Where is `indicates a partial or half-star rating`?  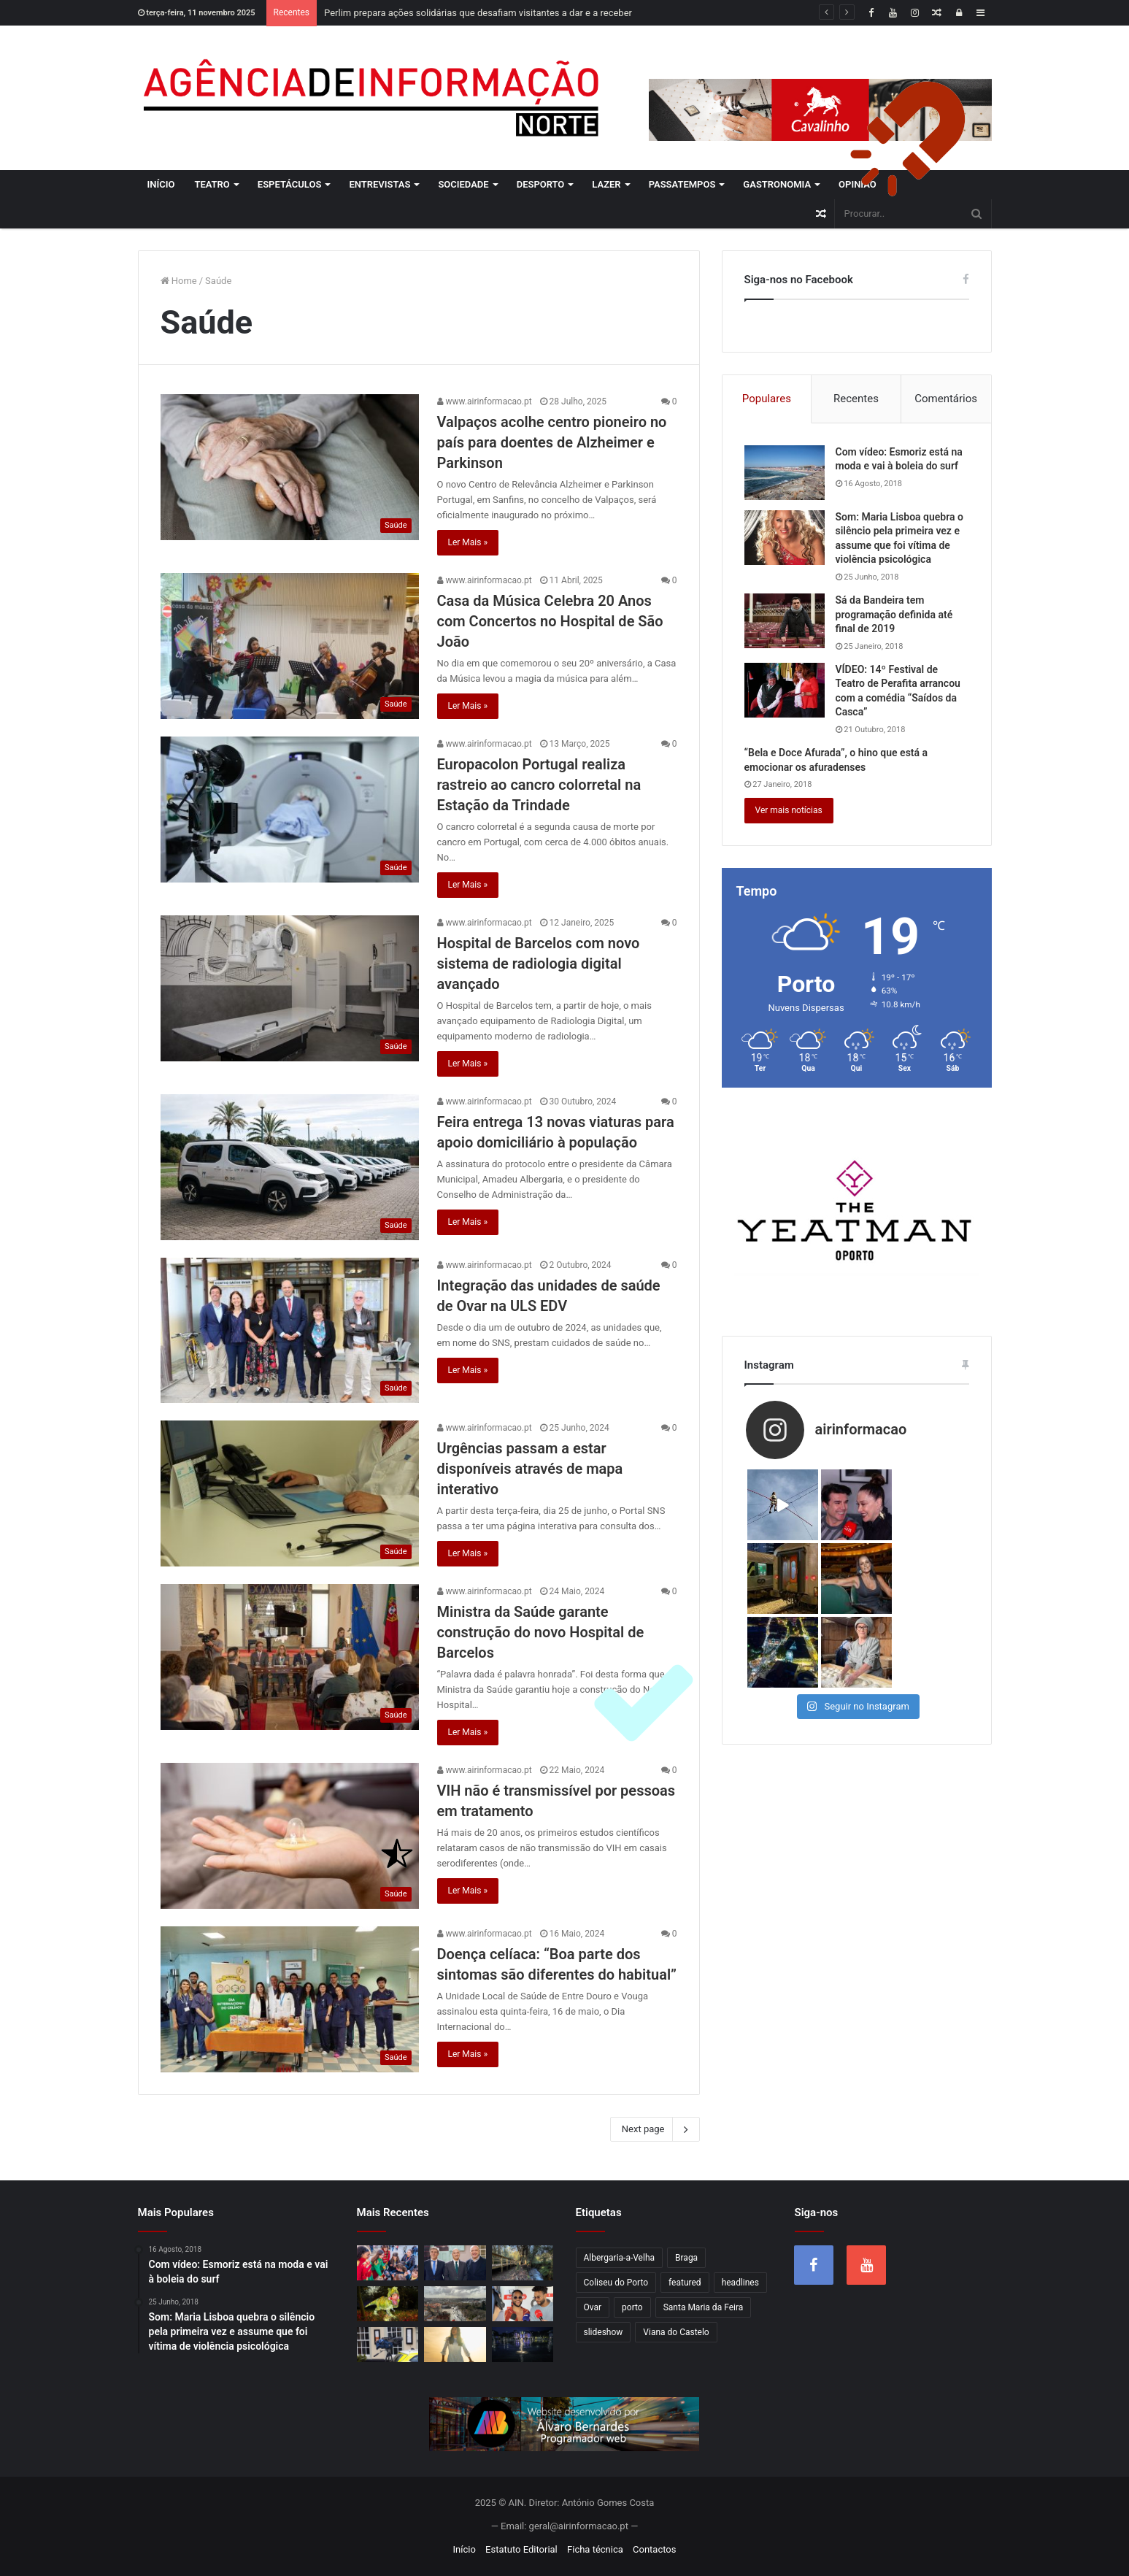 indicates a partial or half-star rating is located at coordinates (397, 1853).